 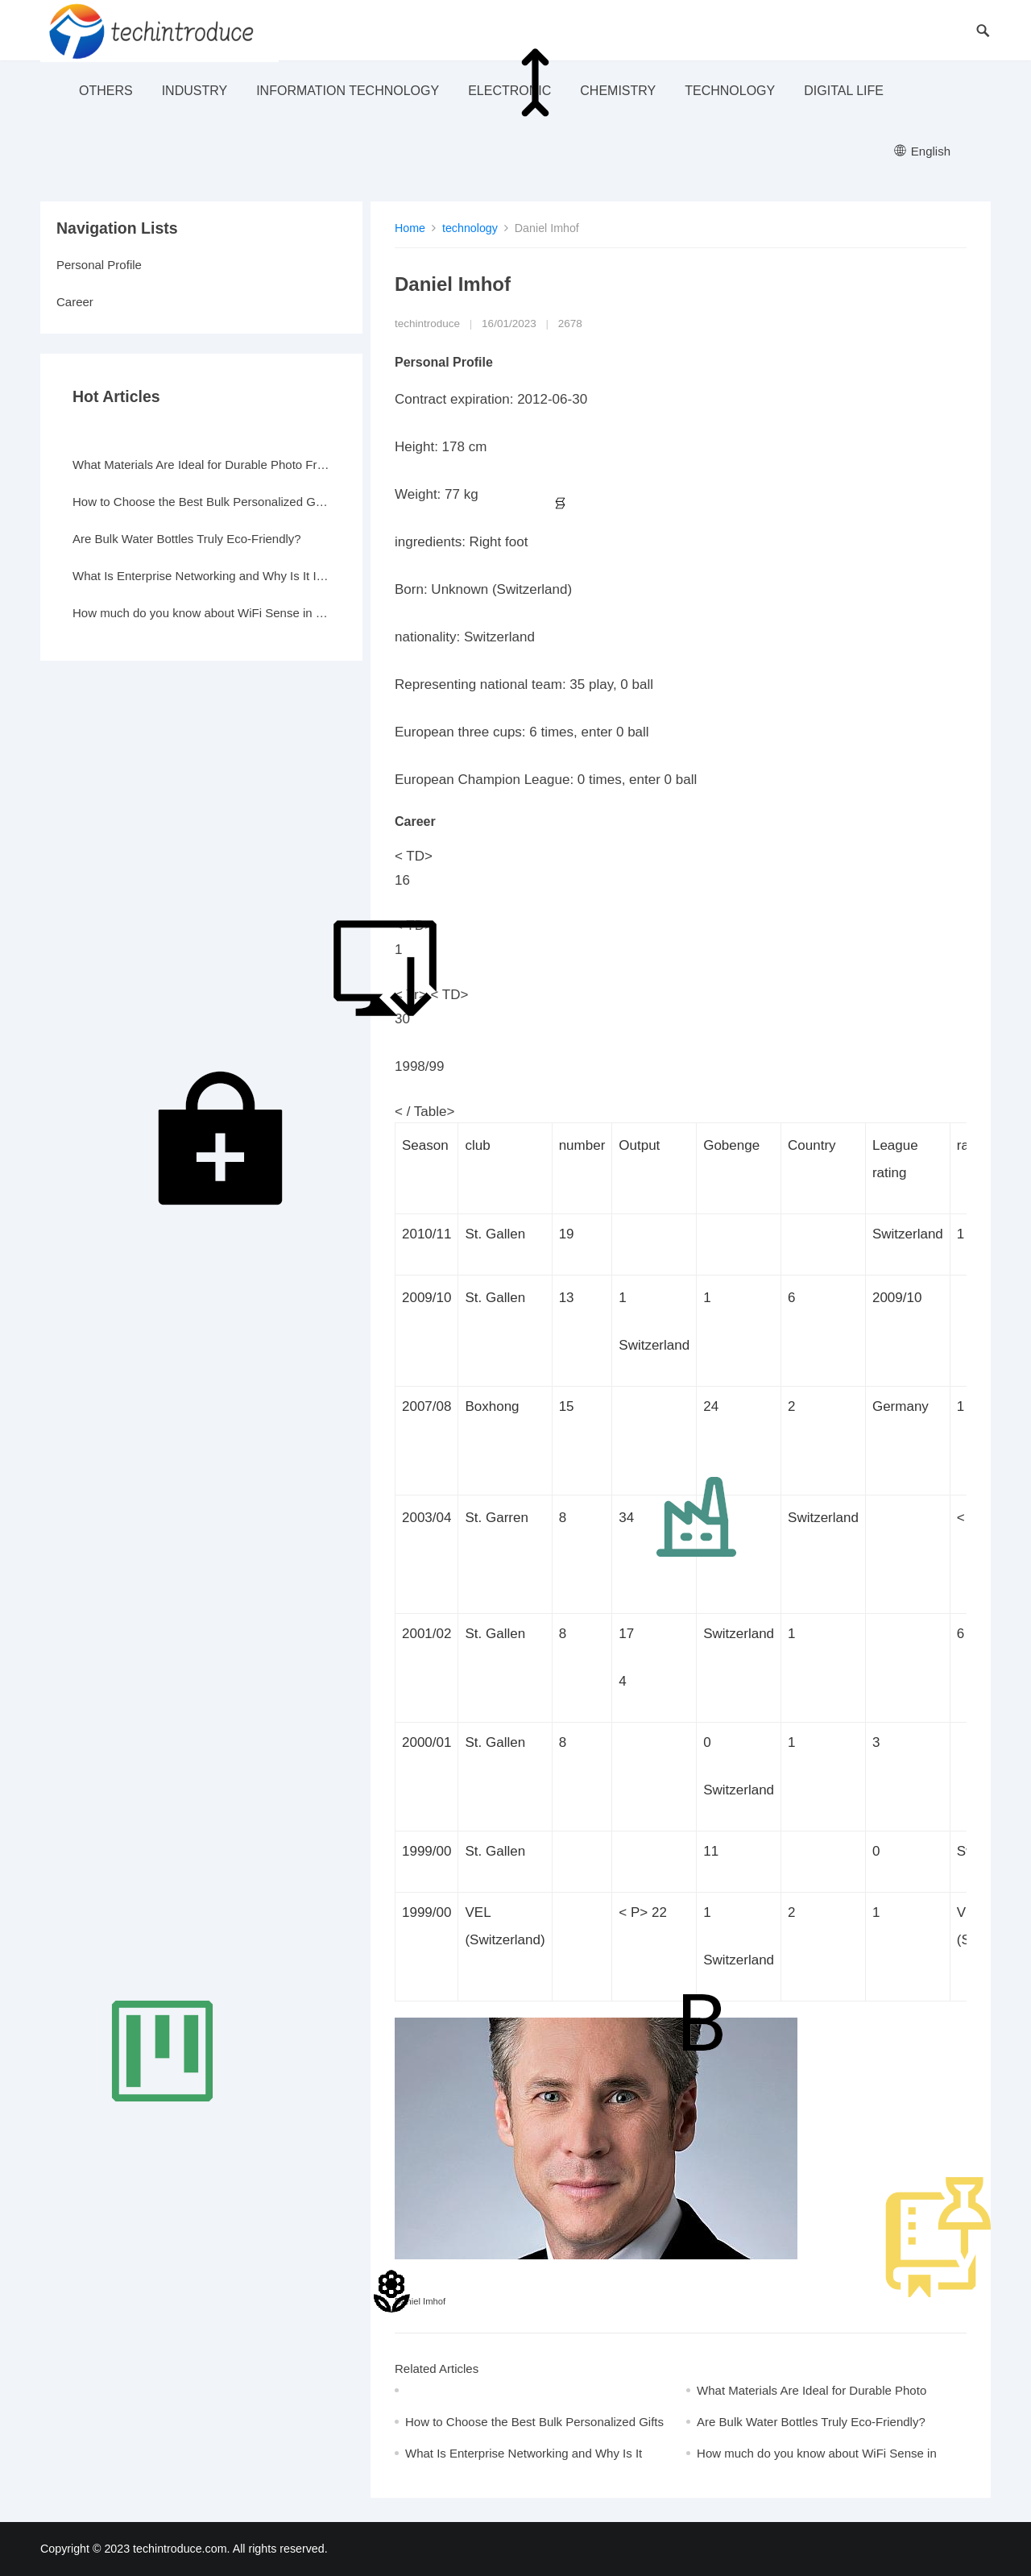 I want to click on view source map or code mapping, so click(x=560, y=503).